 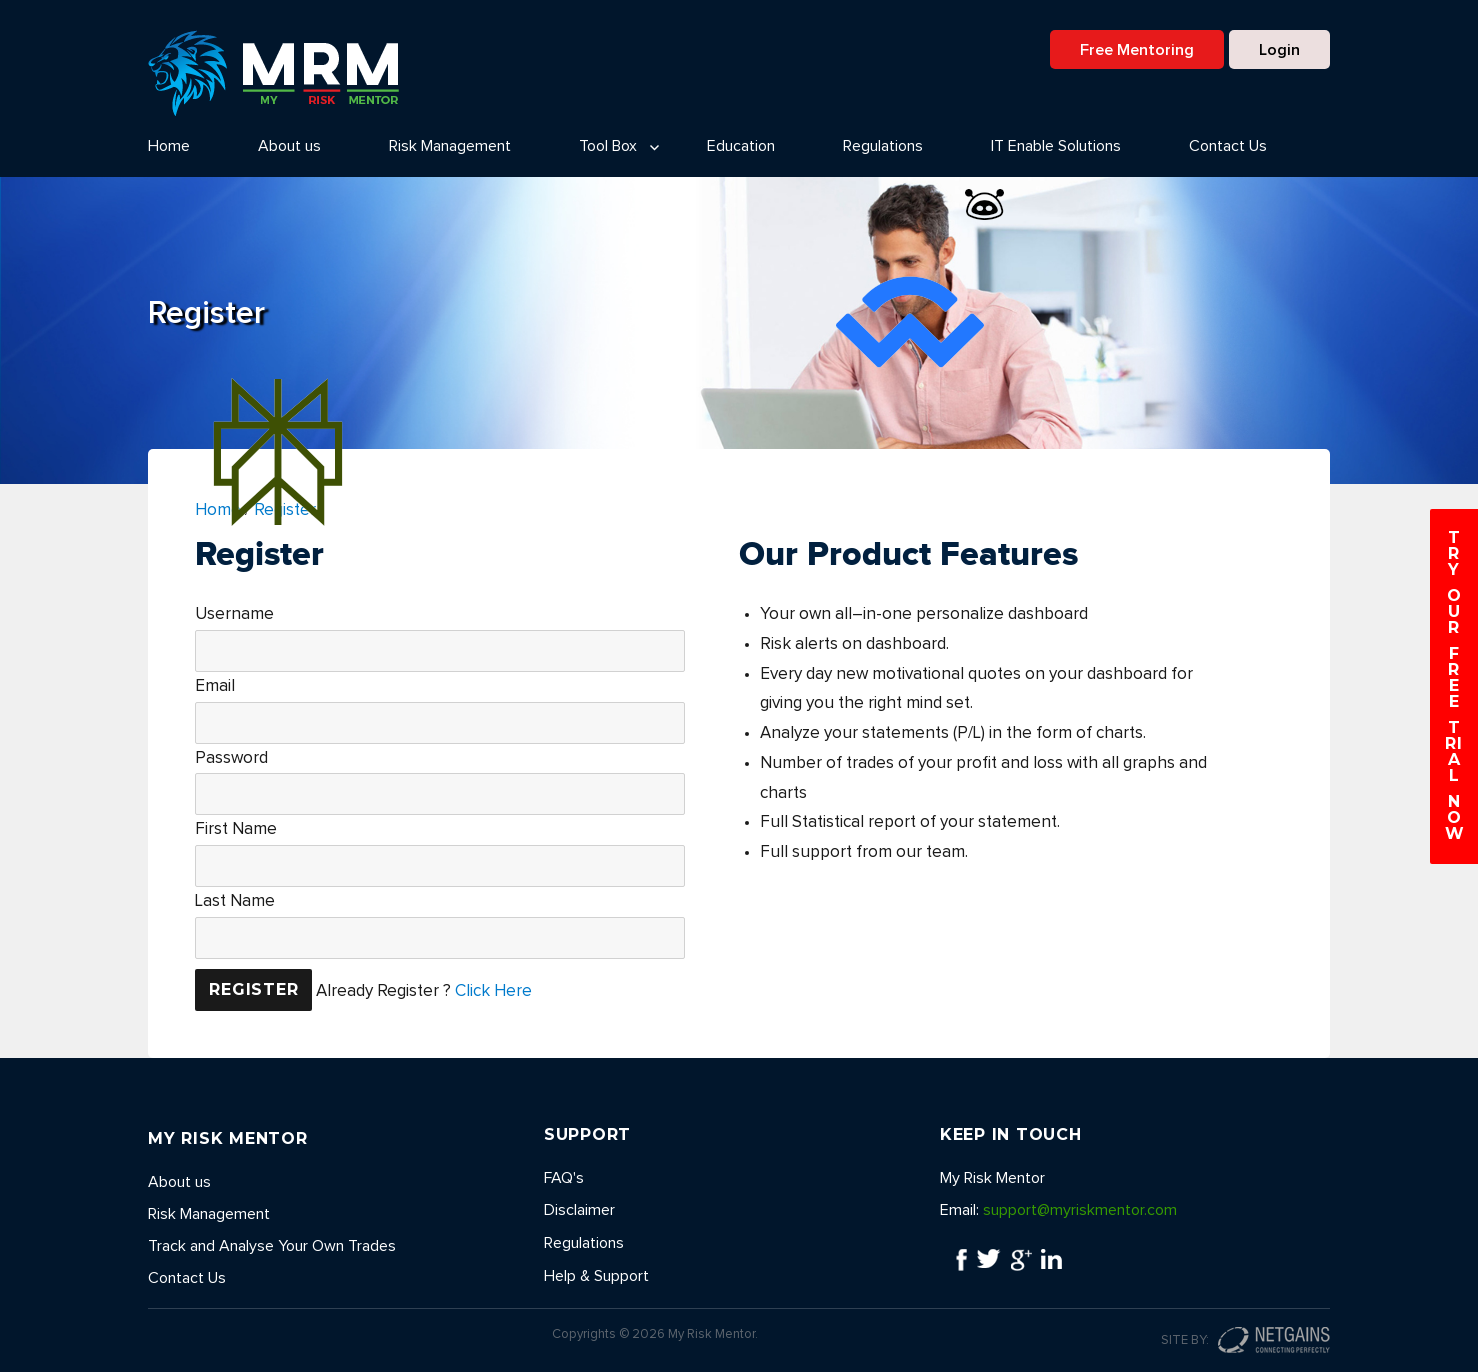 I want to click on alby browser extension logo, so click(x=984, y=204).